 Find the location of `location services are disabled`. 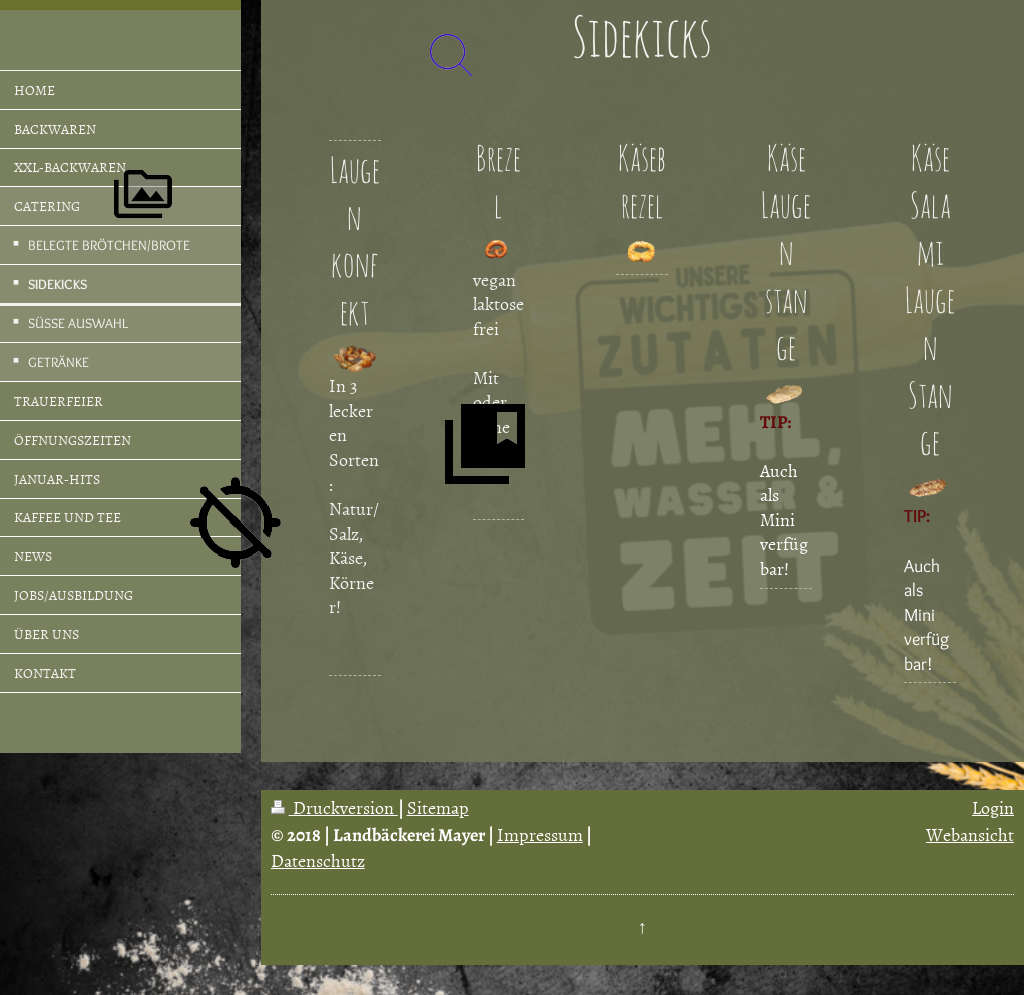

location services are disabled is located at coordinates (235, 522).